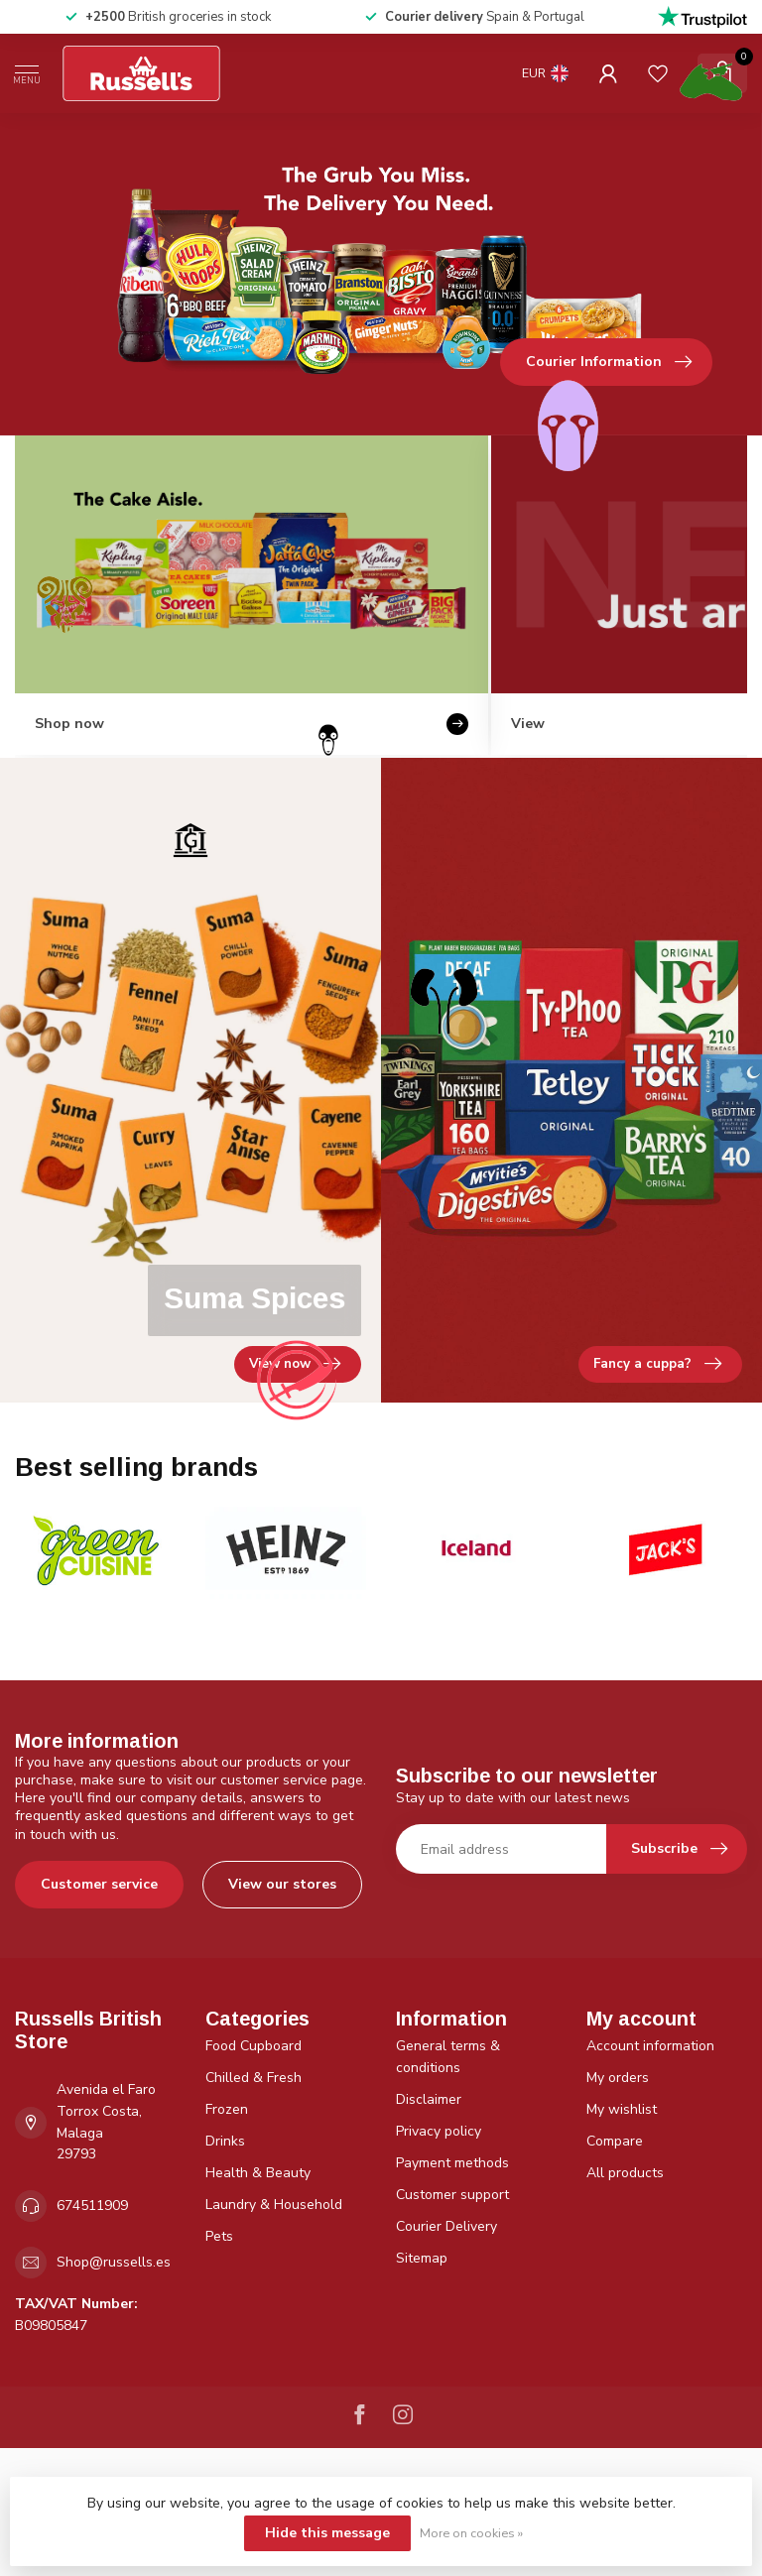 The image size is (762, 2576). Describe the element at coordinates (328, 740) in the screenshot. I see `indicates a horror or terror game genre` at that location.